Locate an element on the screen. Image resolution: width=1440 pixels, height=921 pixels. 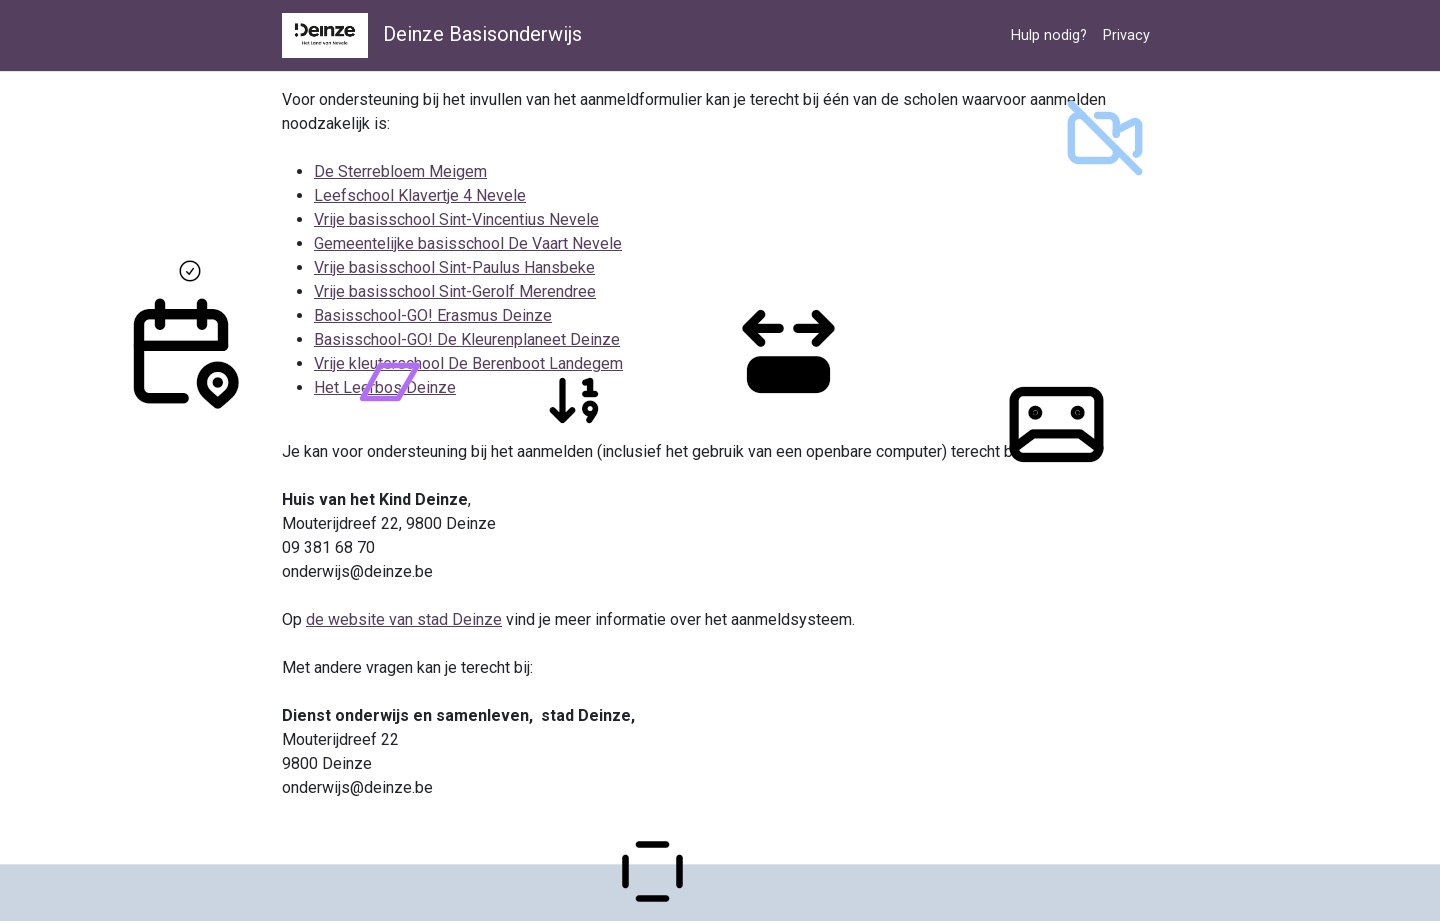
visit bandcamp profile or page is located at coordinates (390, 382).